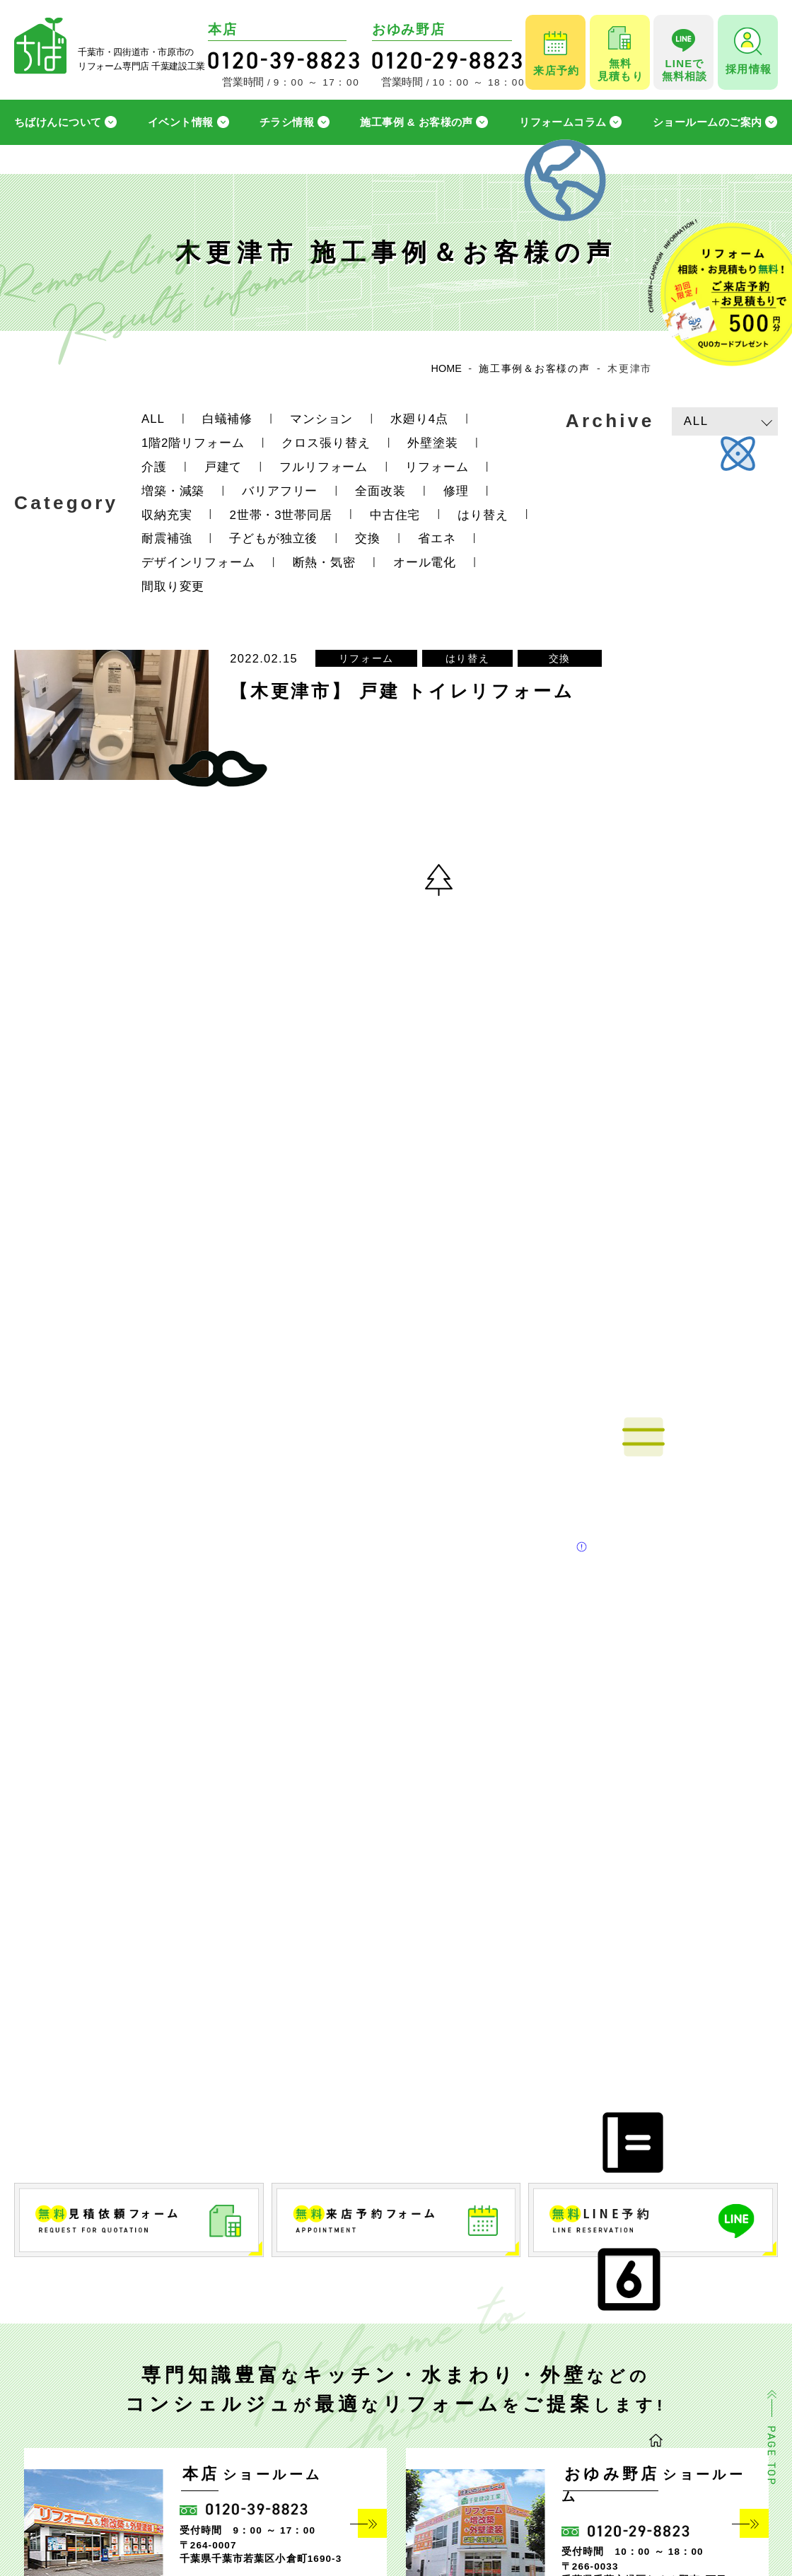 Image resolution: width=792 pixels, height=2576 pixels. What do you see at coordinates (581, 1546) in the screenshot?
I see `indicates a warning or alert that needs attention` at bounding box center [581, 1546].